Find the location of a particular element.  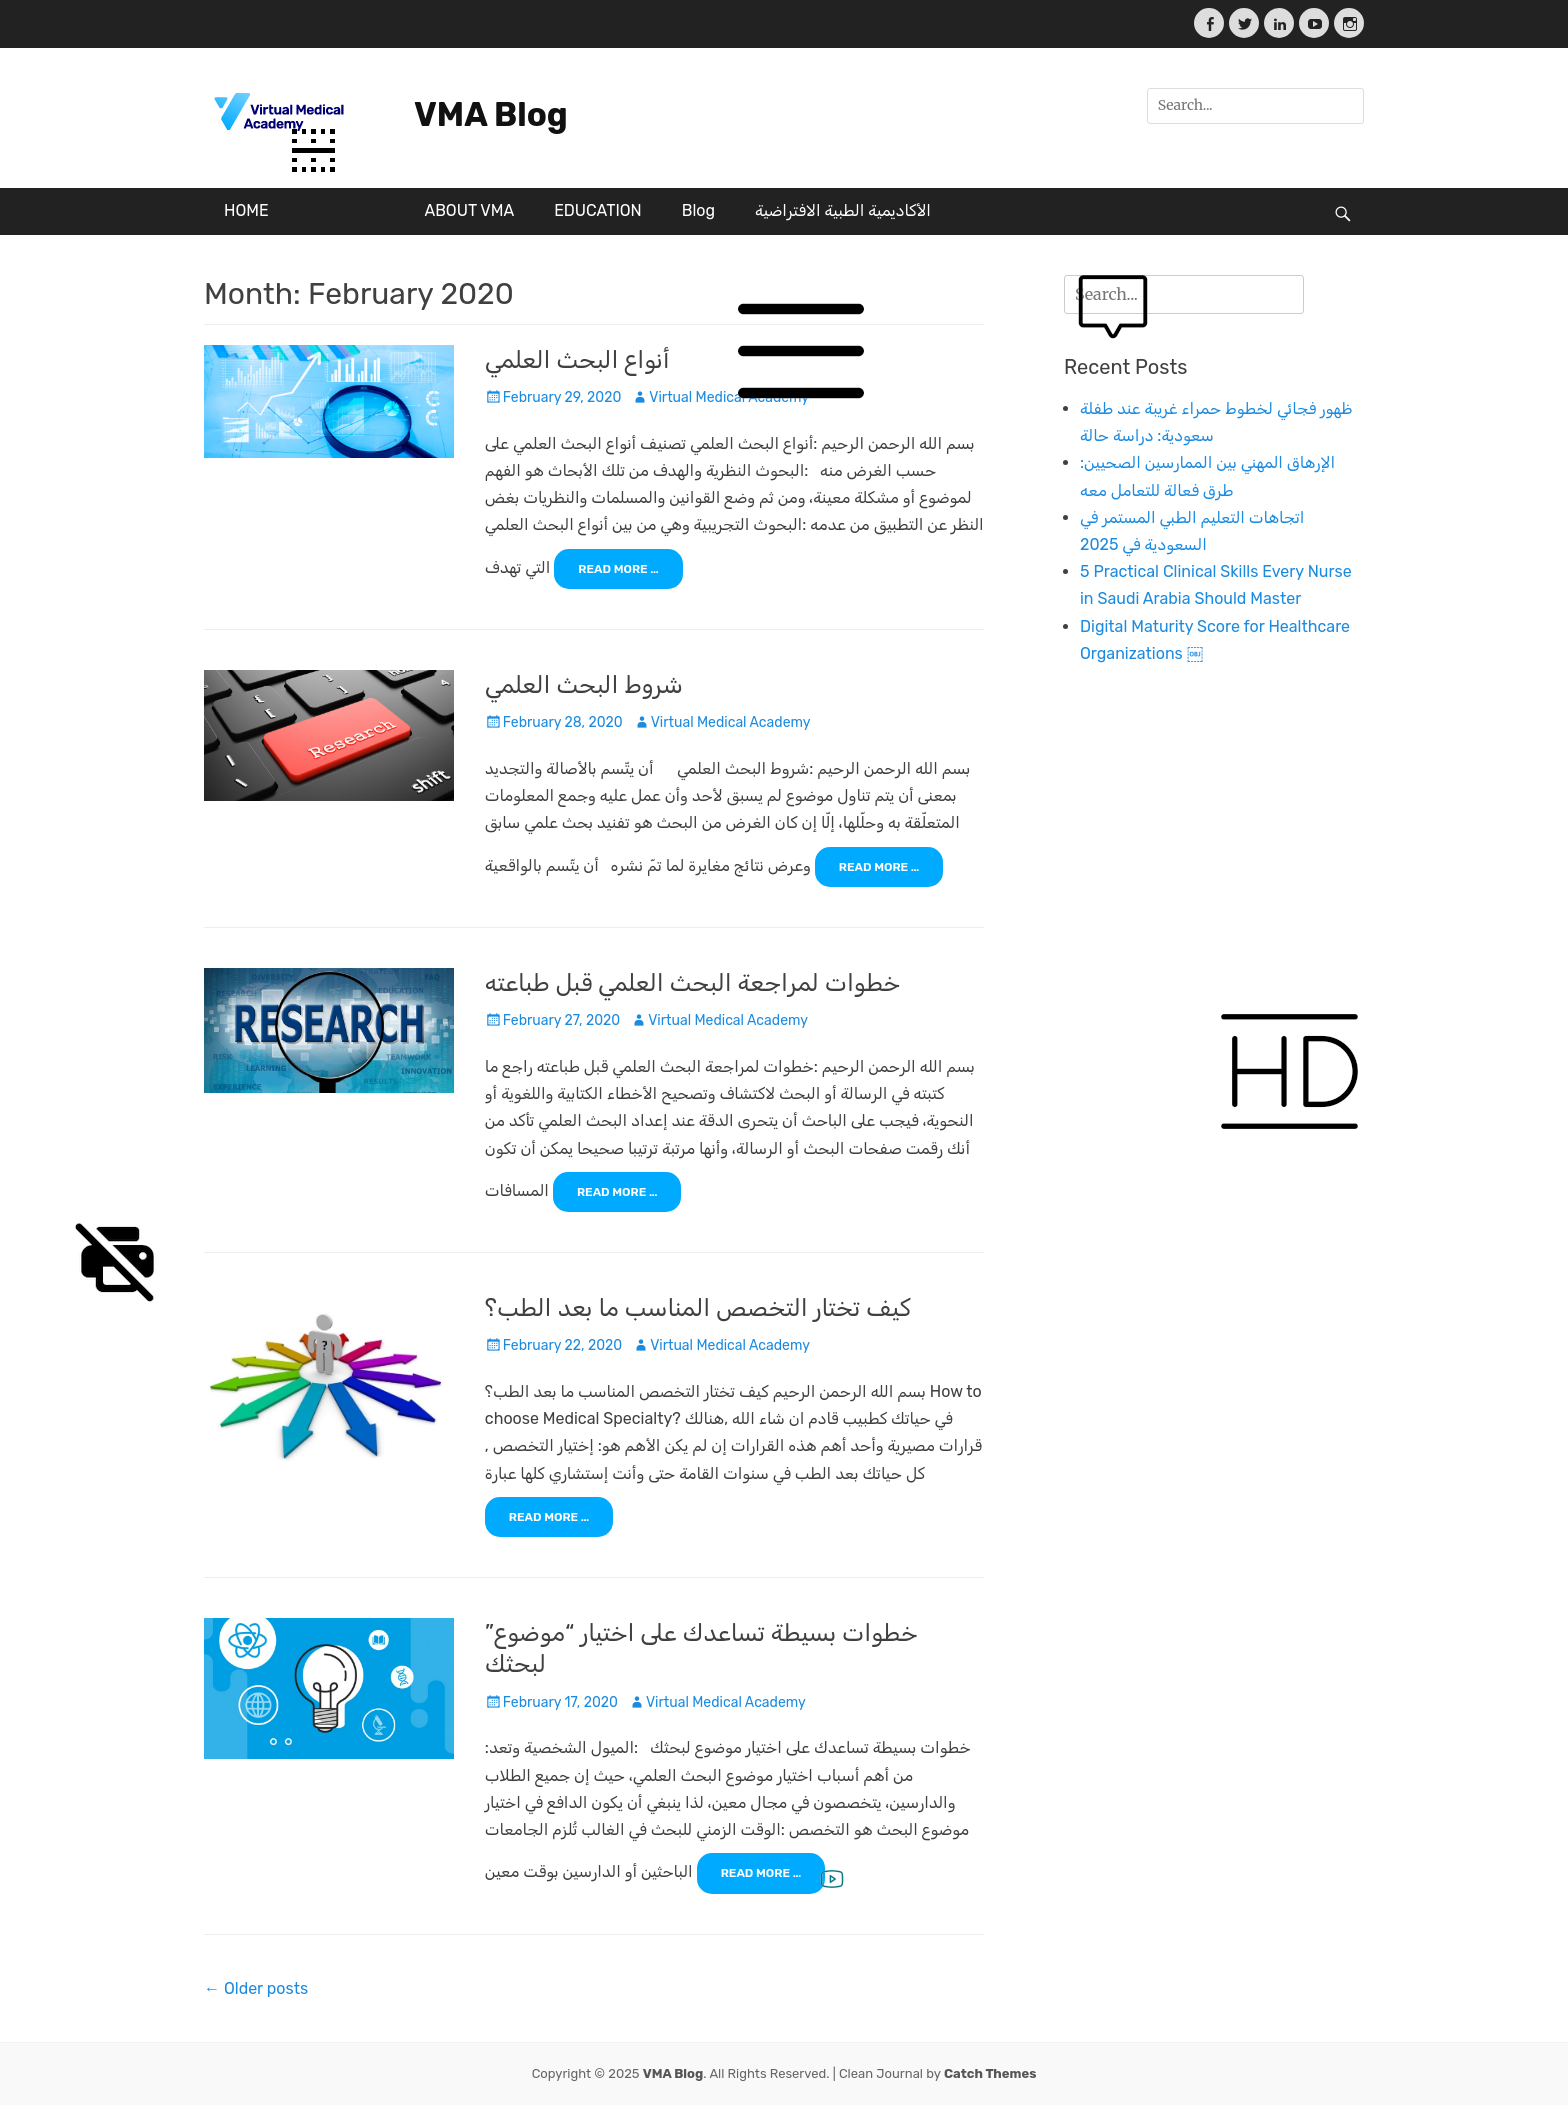

open navigation menu is located at coordinates (801, 351).